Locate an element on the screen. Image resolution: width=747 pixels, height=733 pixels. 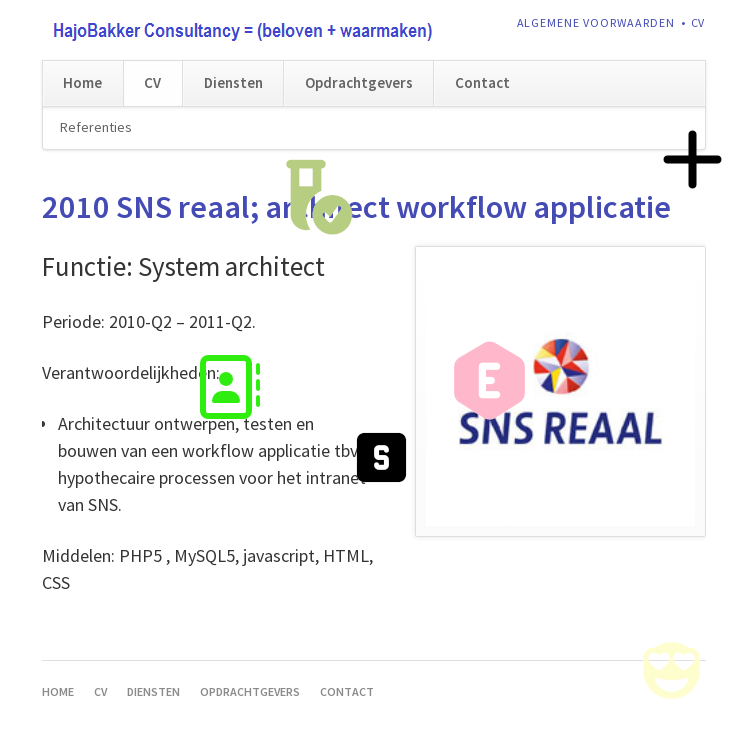
react with love or adoration is located at coordinates (671, 670).